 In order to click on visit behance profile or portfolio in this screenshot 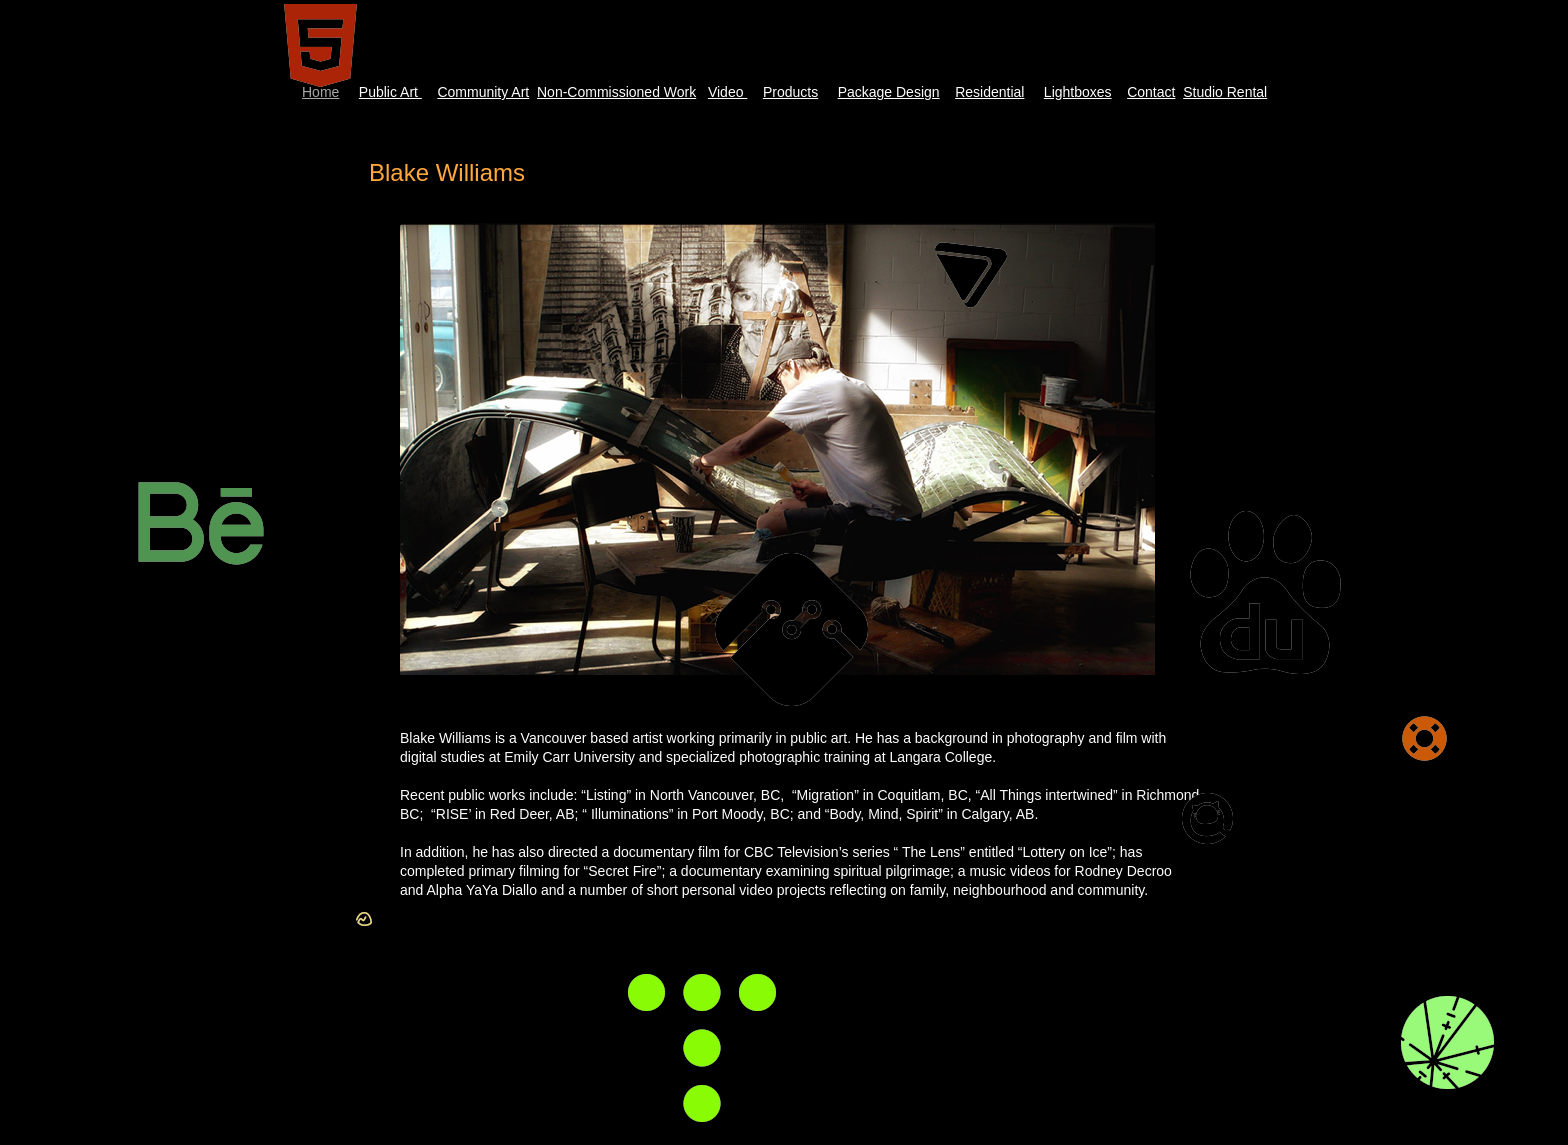, I will do `click(201, 522)`.